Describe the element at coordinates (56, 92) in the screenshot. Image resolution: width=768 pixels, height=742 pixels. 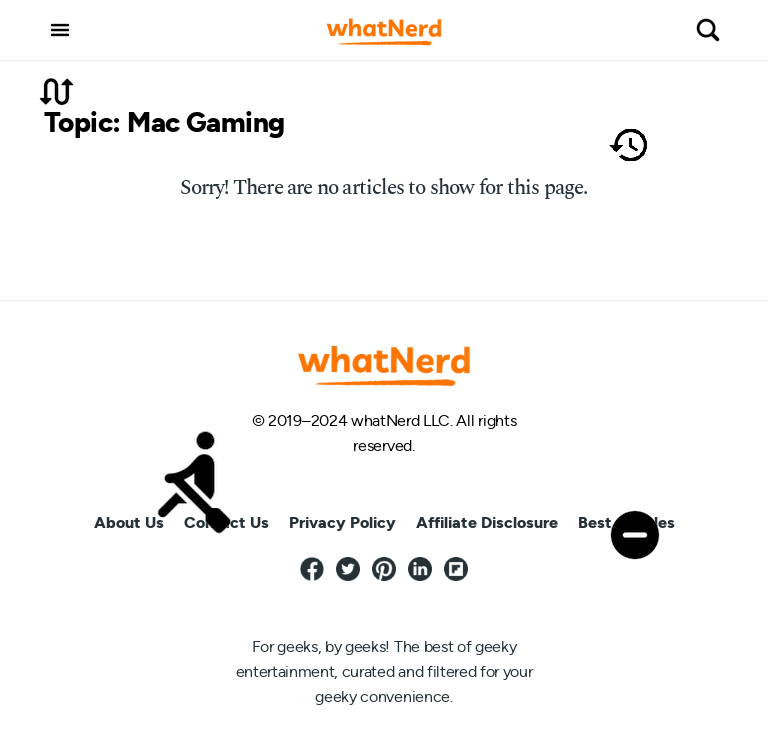
I see `swap or switch between active calls` at that location.